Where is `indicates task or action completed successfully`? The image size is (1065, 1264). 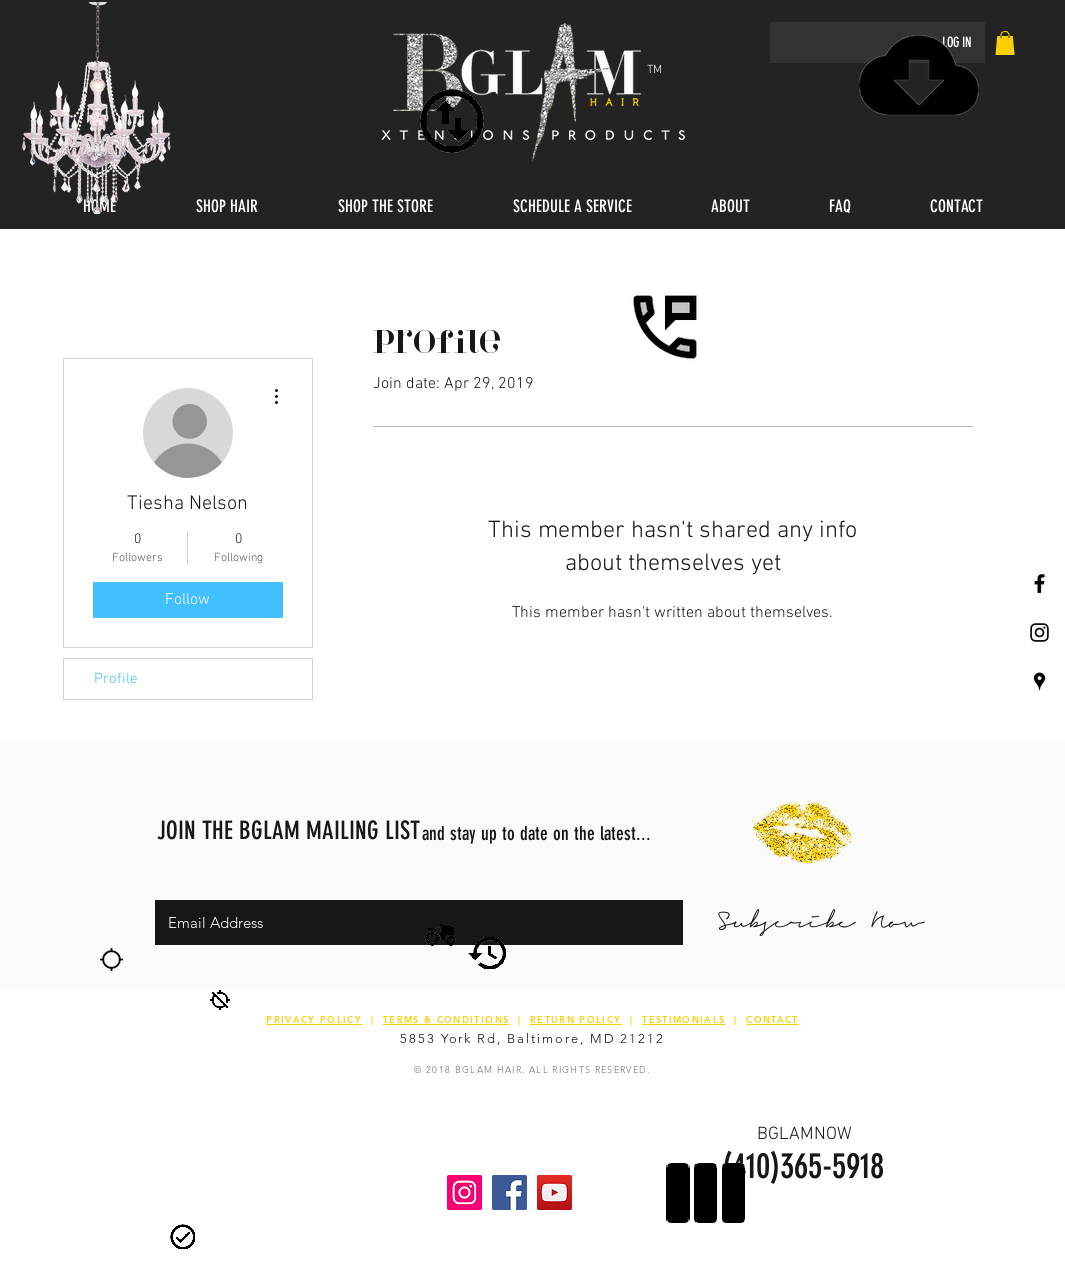
indicates task or action completed successfully is located at coordinates (183, 1237).